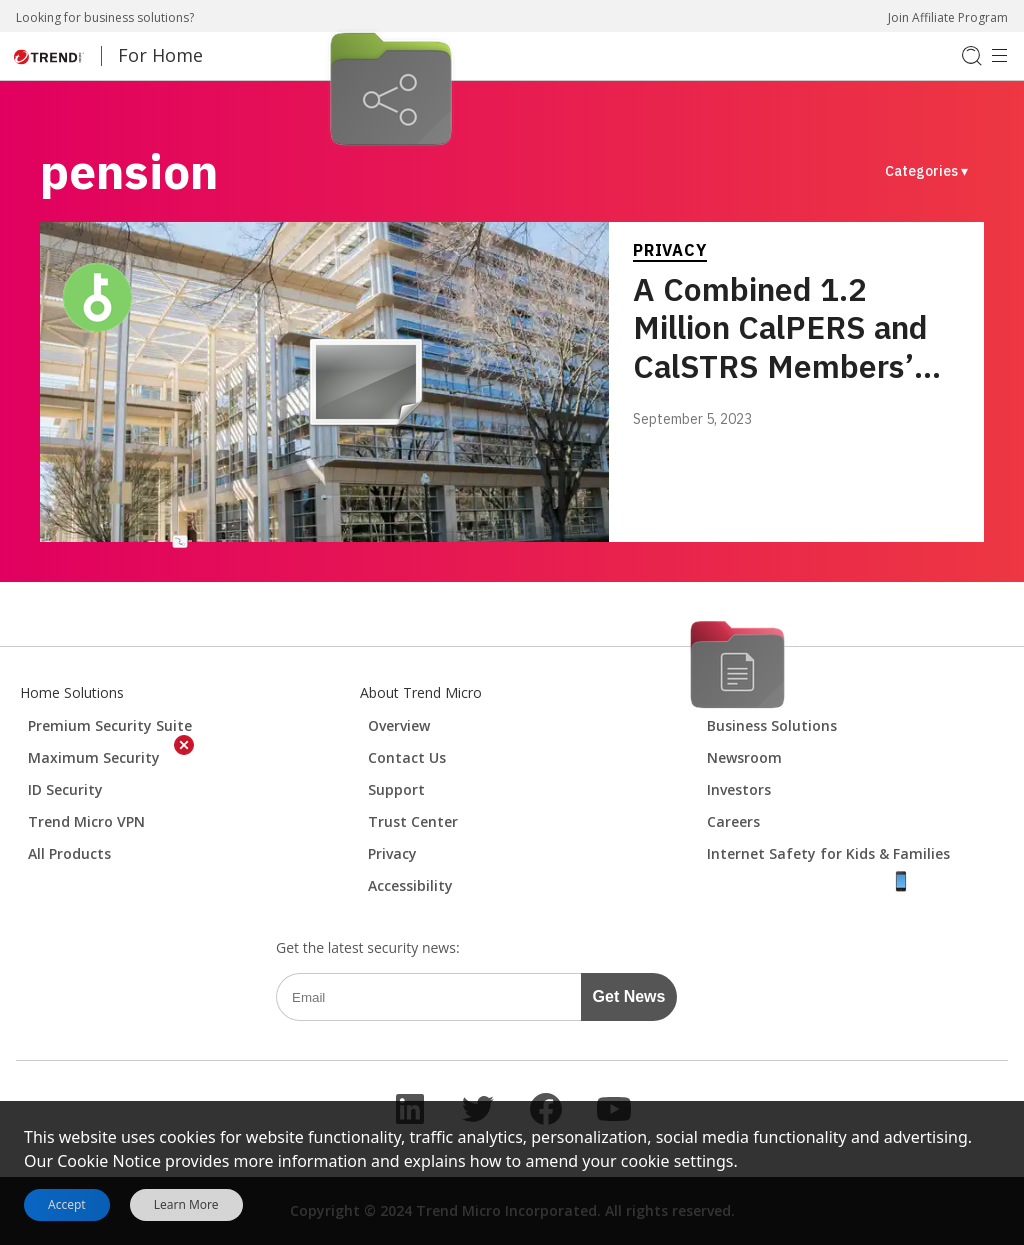 This screenshot has height=1245, width=1024. I want to click on indicates an unlocked or decrypted file/folder, so click(97, 297).